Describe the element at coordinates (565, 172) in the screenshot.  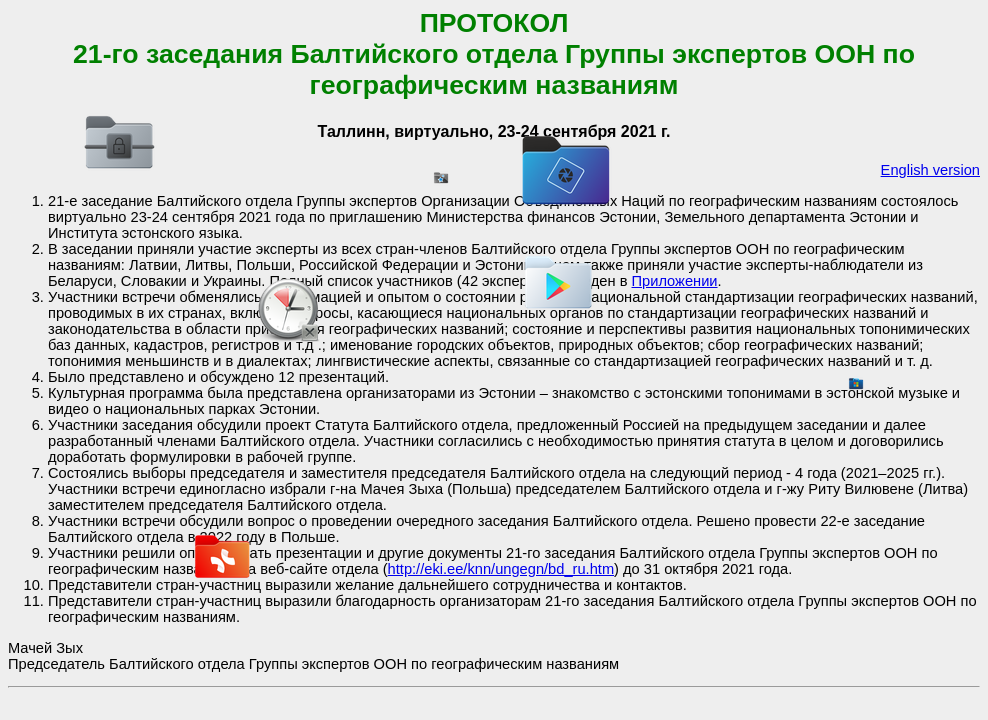
I see `folder containing adobe photoshop elements files` at that location.